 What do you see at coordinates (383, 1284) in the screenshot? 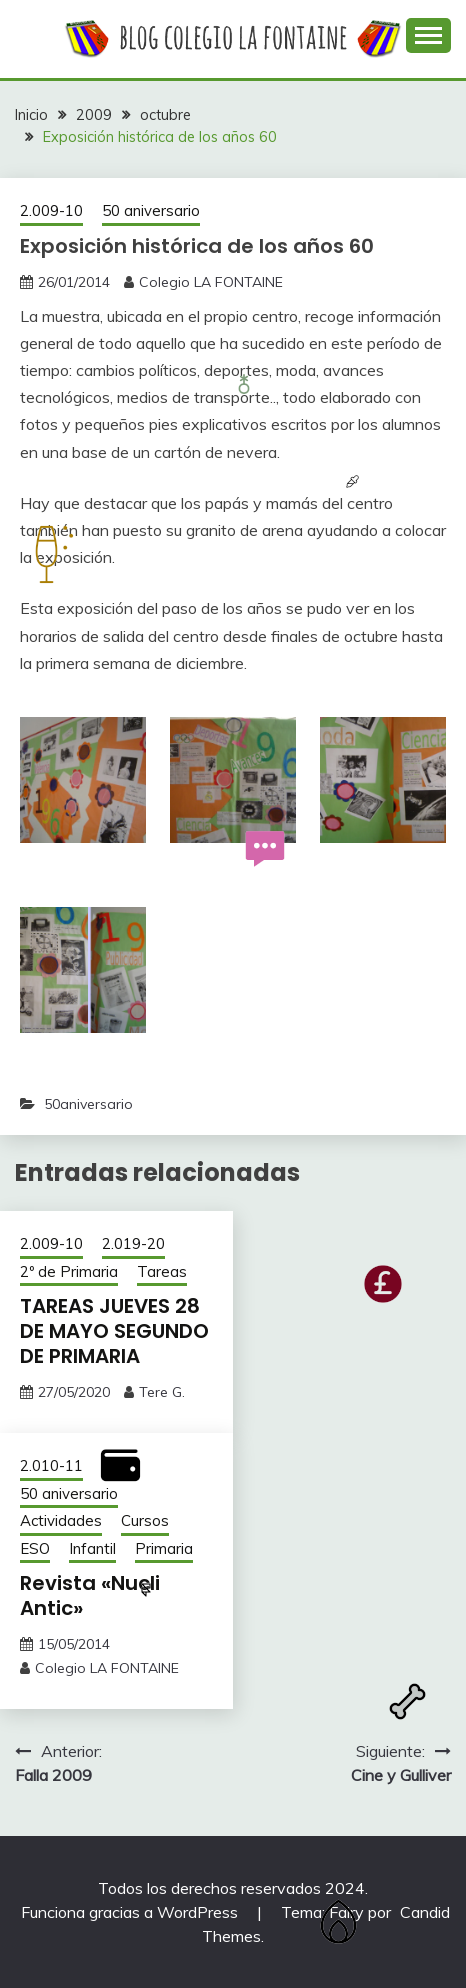
I see `view prices in British pounds` at bounding box center [383, 1284].